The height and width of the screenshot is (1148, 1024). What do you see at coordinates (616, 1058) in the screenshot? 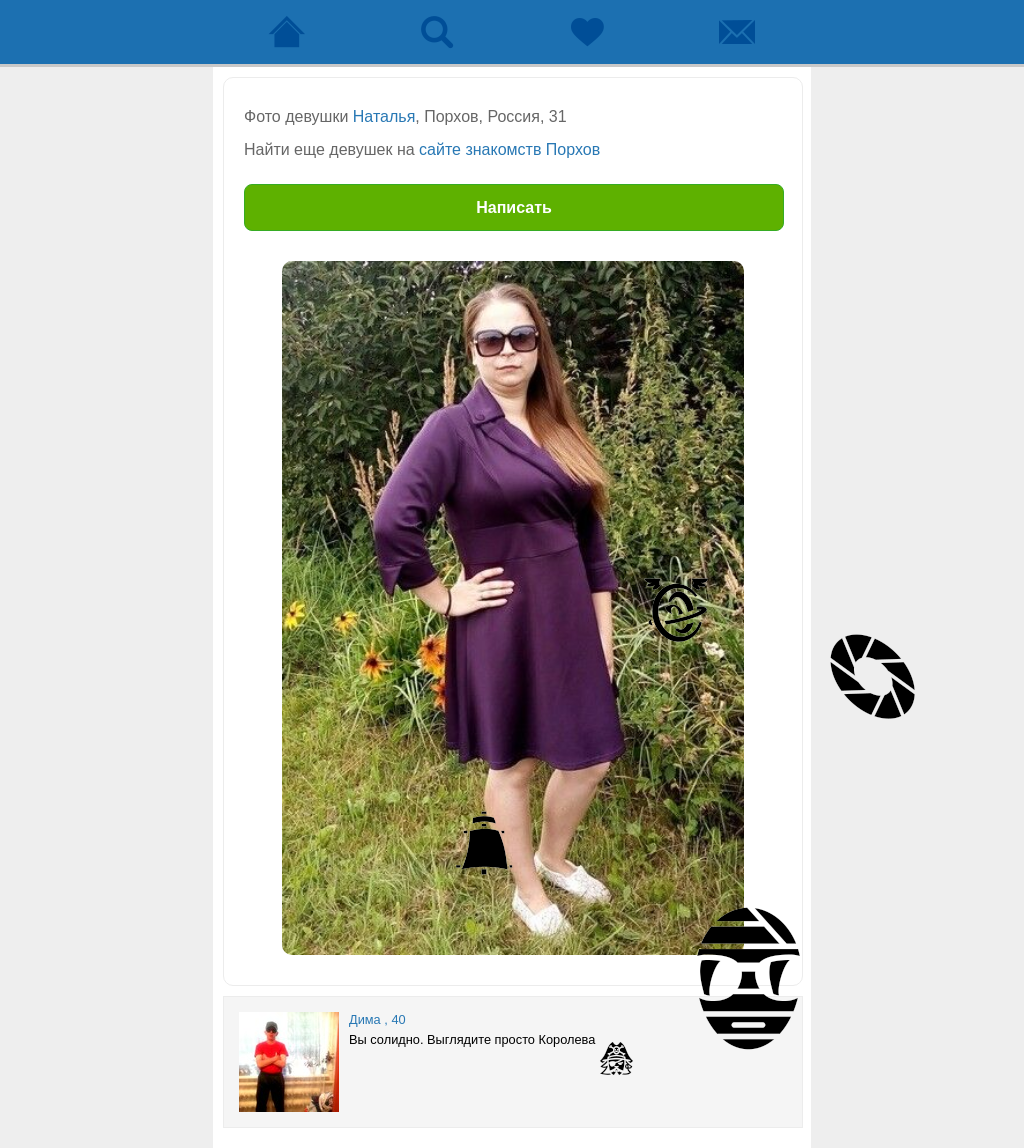
I see `select pirate captain character or avatar` at bounding box center [616, 1058].